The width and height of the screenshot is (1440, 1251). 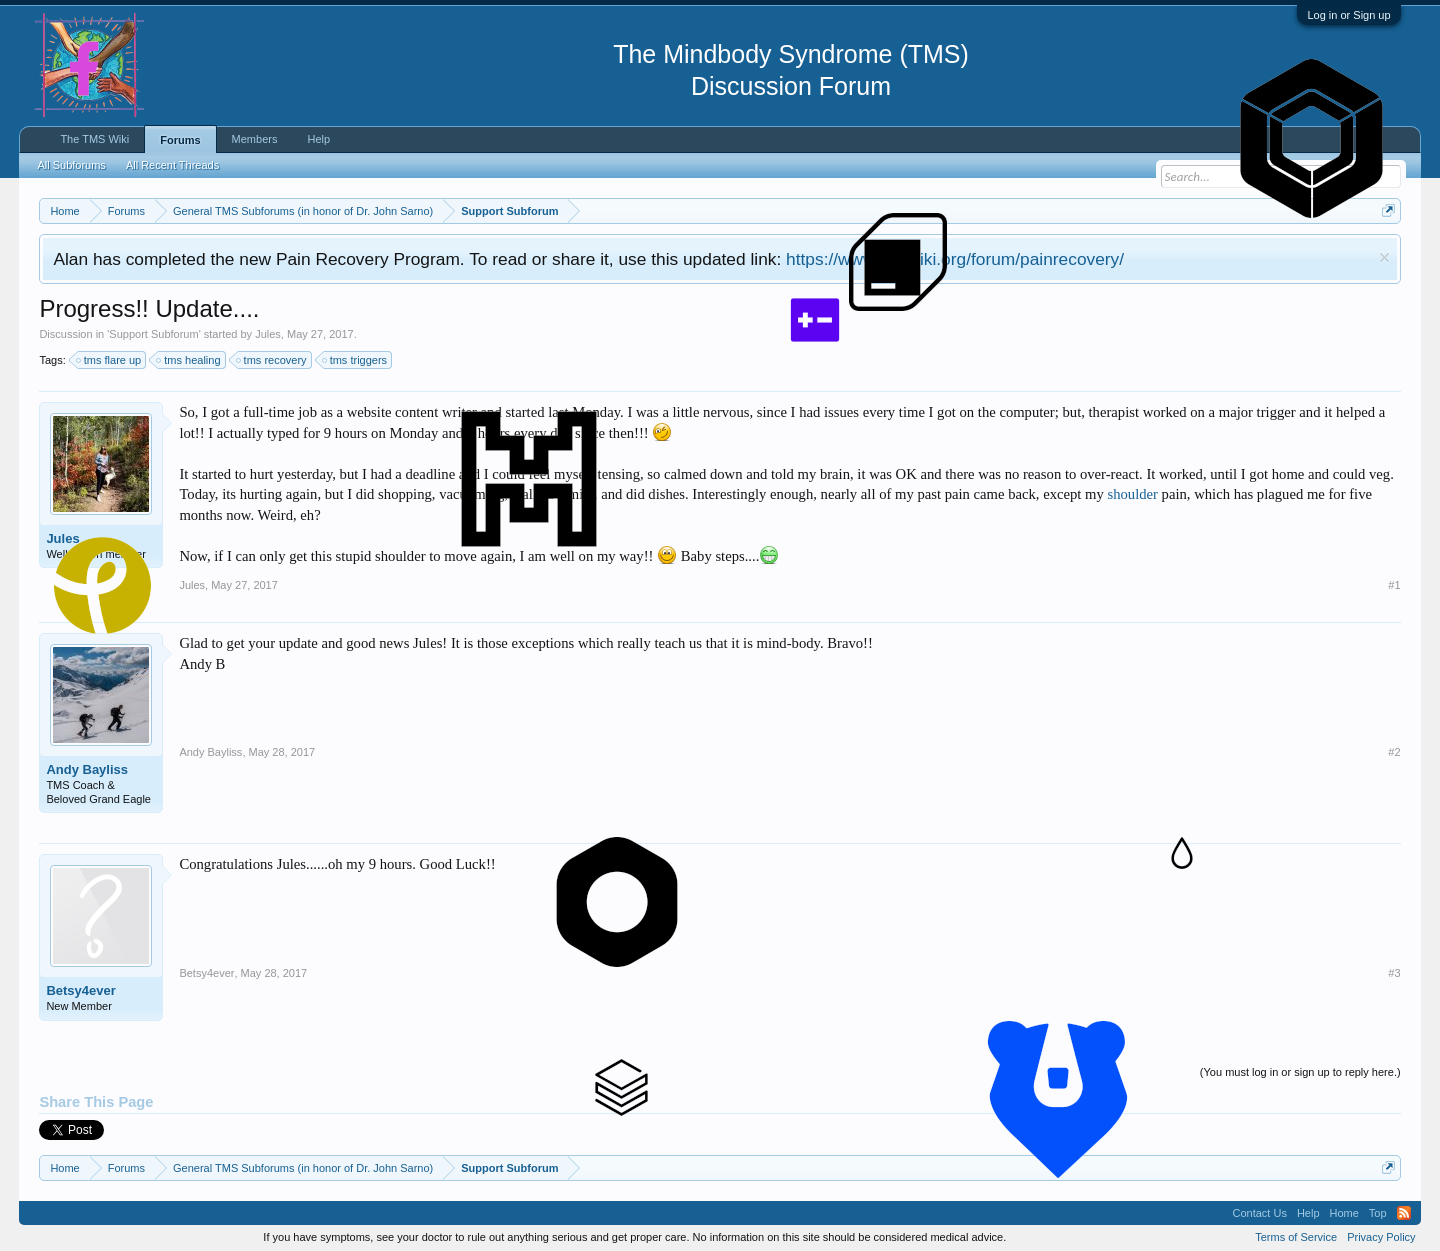 What do you see at coordinates (102, 585) in the screenshot?
I see `open pixlr photo editing app` at bounding box center [102, 585].